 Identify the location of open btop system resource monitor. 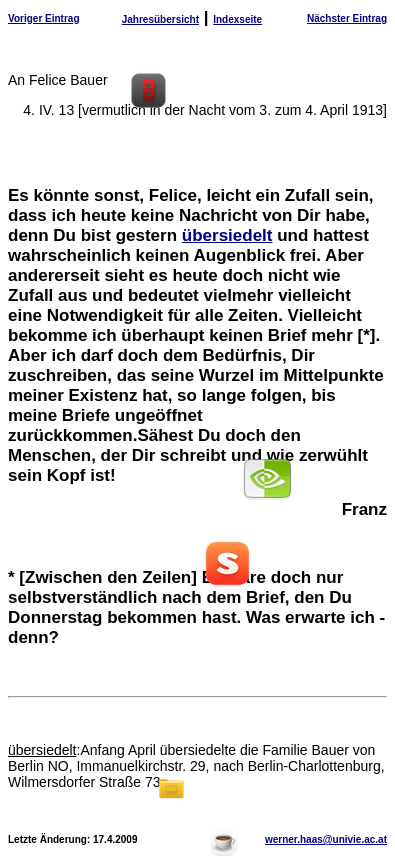
(148, 90).